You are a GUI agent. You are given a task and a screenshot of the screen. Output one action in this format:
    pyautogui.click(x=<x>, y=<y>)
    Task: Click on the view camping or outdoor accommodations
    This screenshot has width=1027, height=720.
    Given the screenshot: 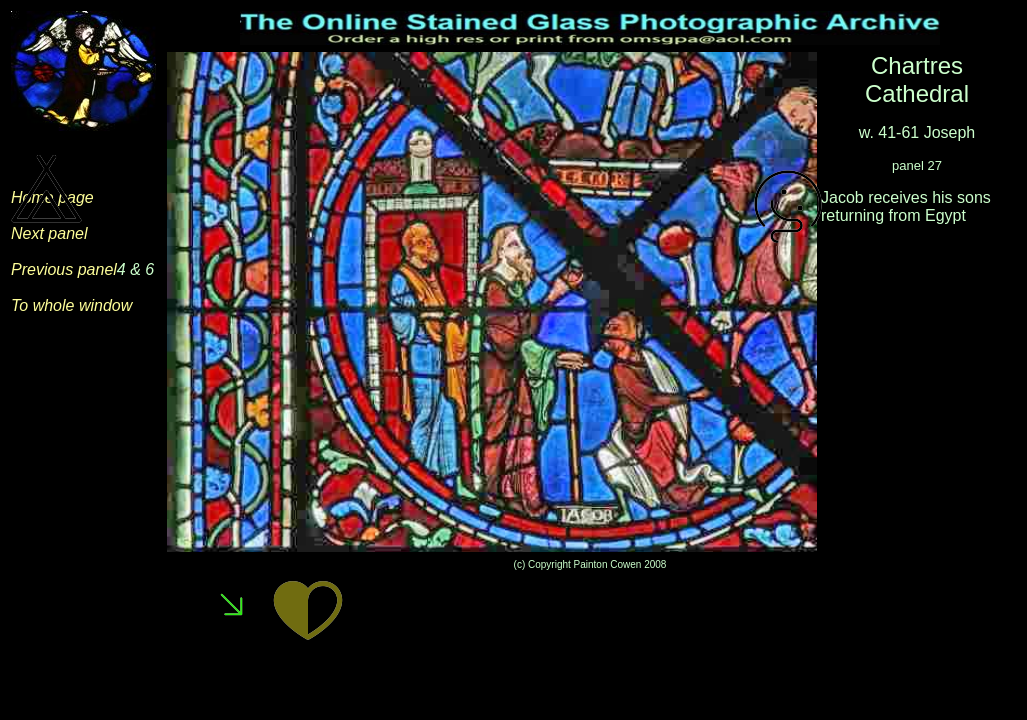 What is the action you would take?
    pyautogui.click(x=46, y=192)
    